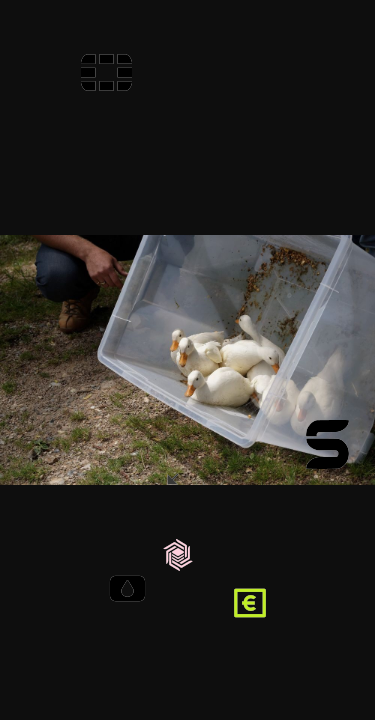 This screenshot has height=720, width=375. I want to click on Scrutinizer CI logo, so click(327, 444).